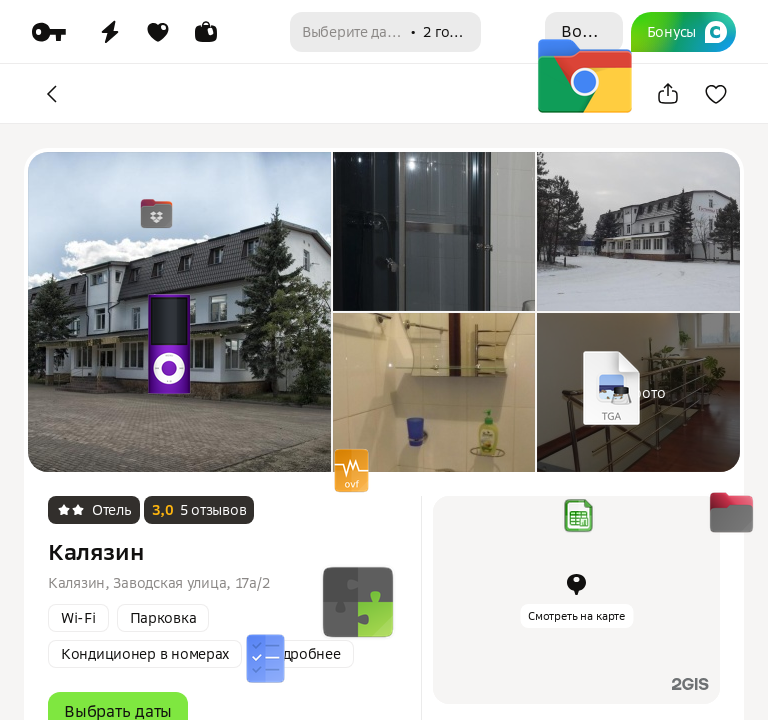 This screenshot has height=720, width=768. Describe the element at coordinates (156, 213) in the screenshot. I see `open dropbox synced folder` at that location.